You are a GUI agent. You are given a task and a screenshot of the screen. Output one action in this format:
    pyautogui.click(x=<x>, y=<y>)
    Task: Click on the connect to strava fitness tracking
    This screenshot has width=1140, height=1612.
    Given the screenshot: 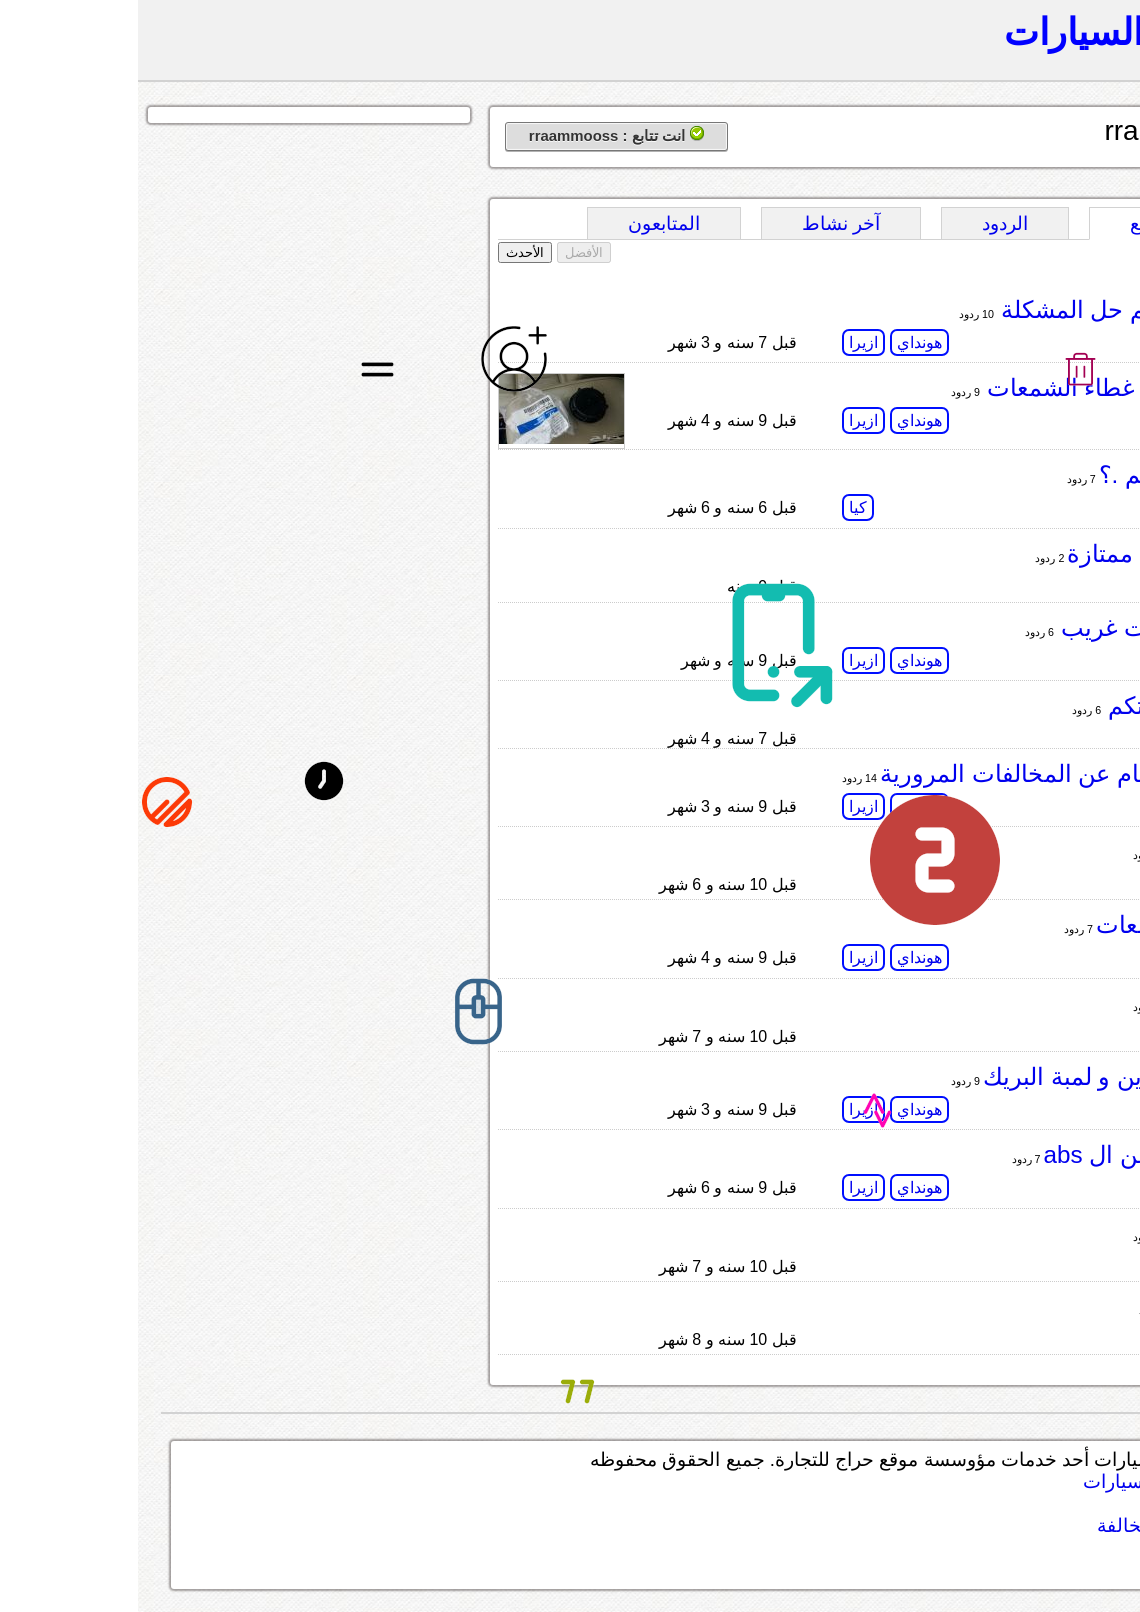 What is the action you would take?
    pyautogui.click(x=877, y=1110)
    